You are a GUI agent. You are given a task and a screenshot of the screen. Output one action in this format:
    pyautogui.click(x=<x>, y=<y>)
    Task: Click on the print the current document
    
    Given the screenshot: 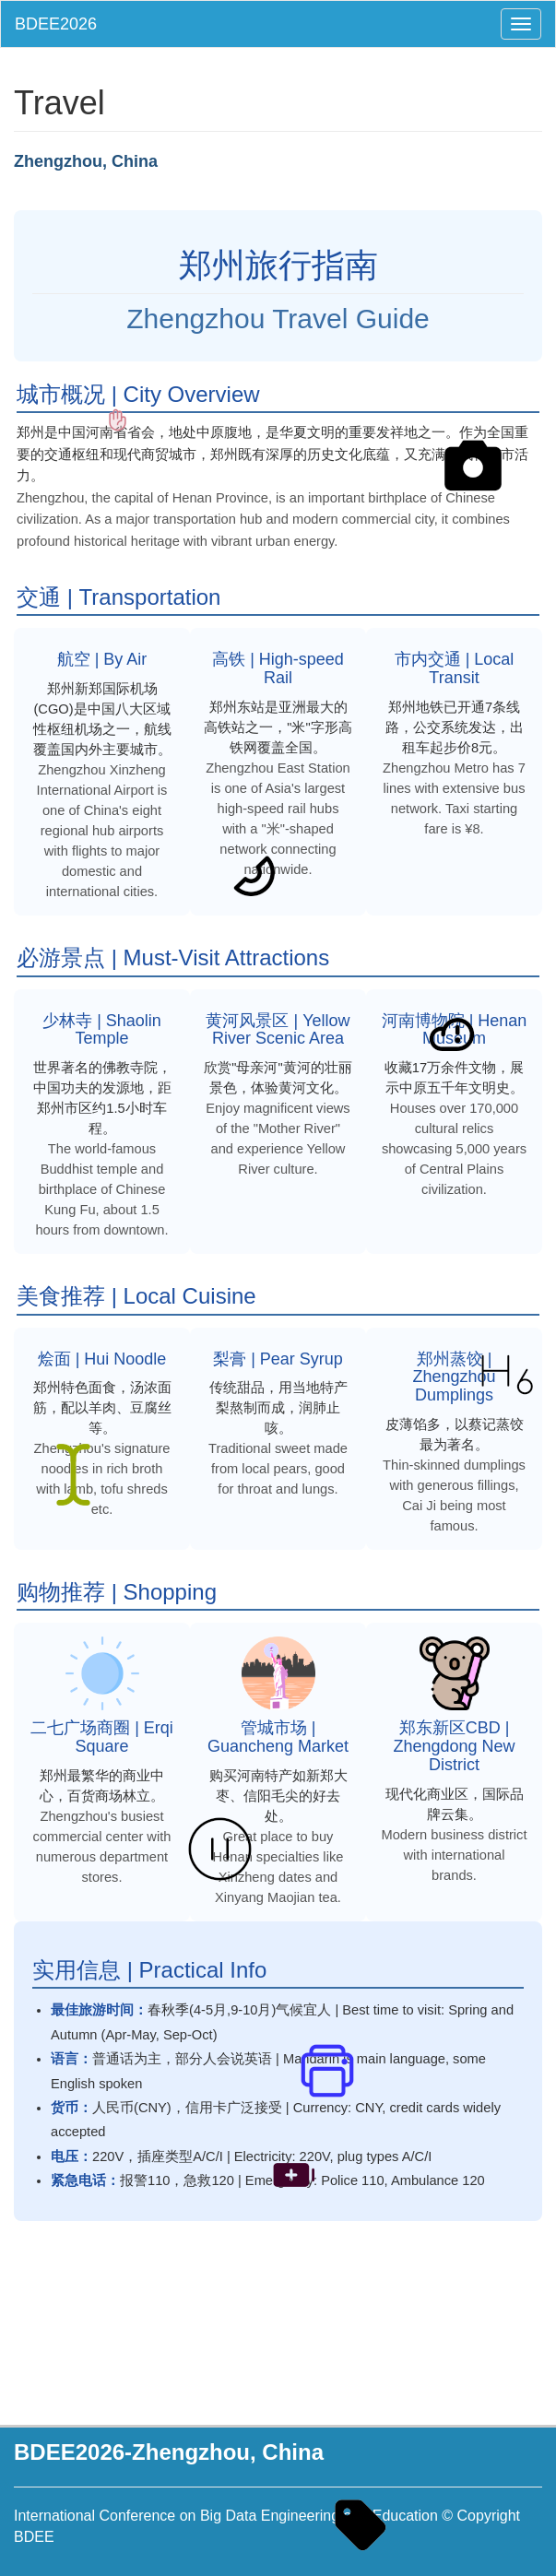 What is the action you would take?
    pyautogui.click(x=327, y=2071)
    